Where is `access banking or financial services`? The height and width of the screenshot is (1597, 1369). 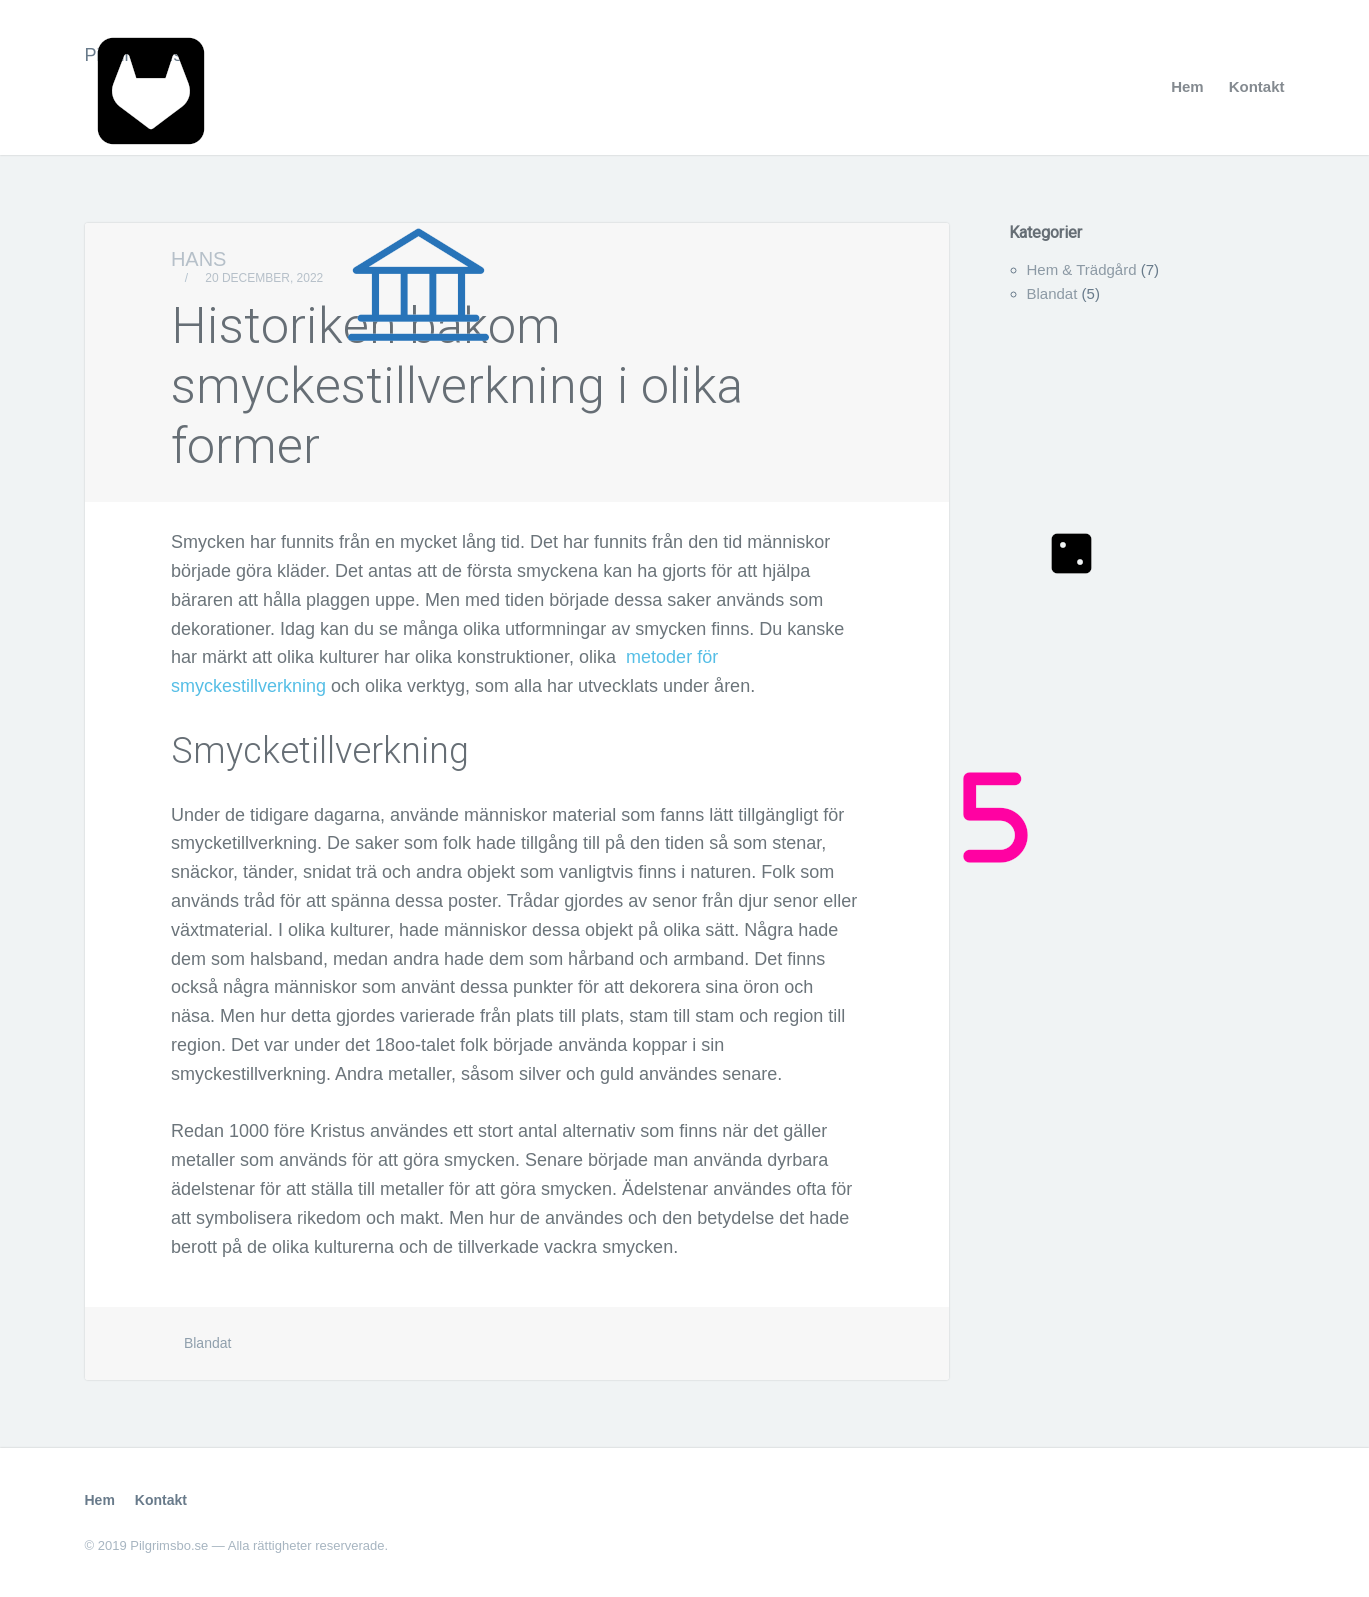 access banking or financial services is located at coordinates (418, 289).